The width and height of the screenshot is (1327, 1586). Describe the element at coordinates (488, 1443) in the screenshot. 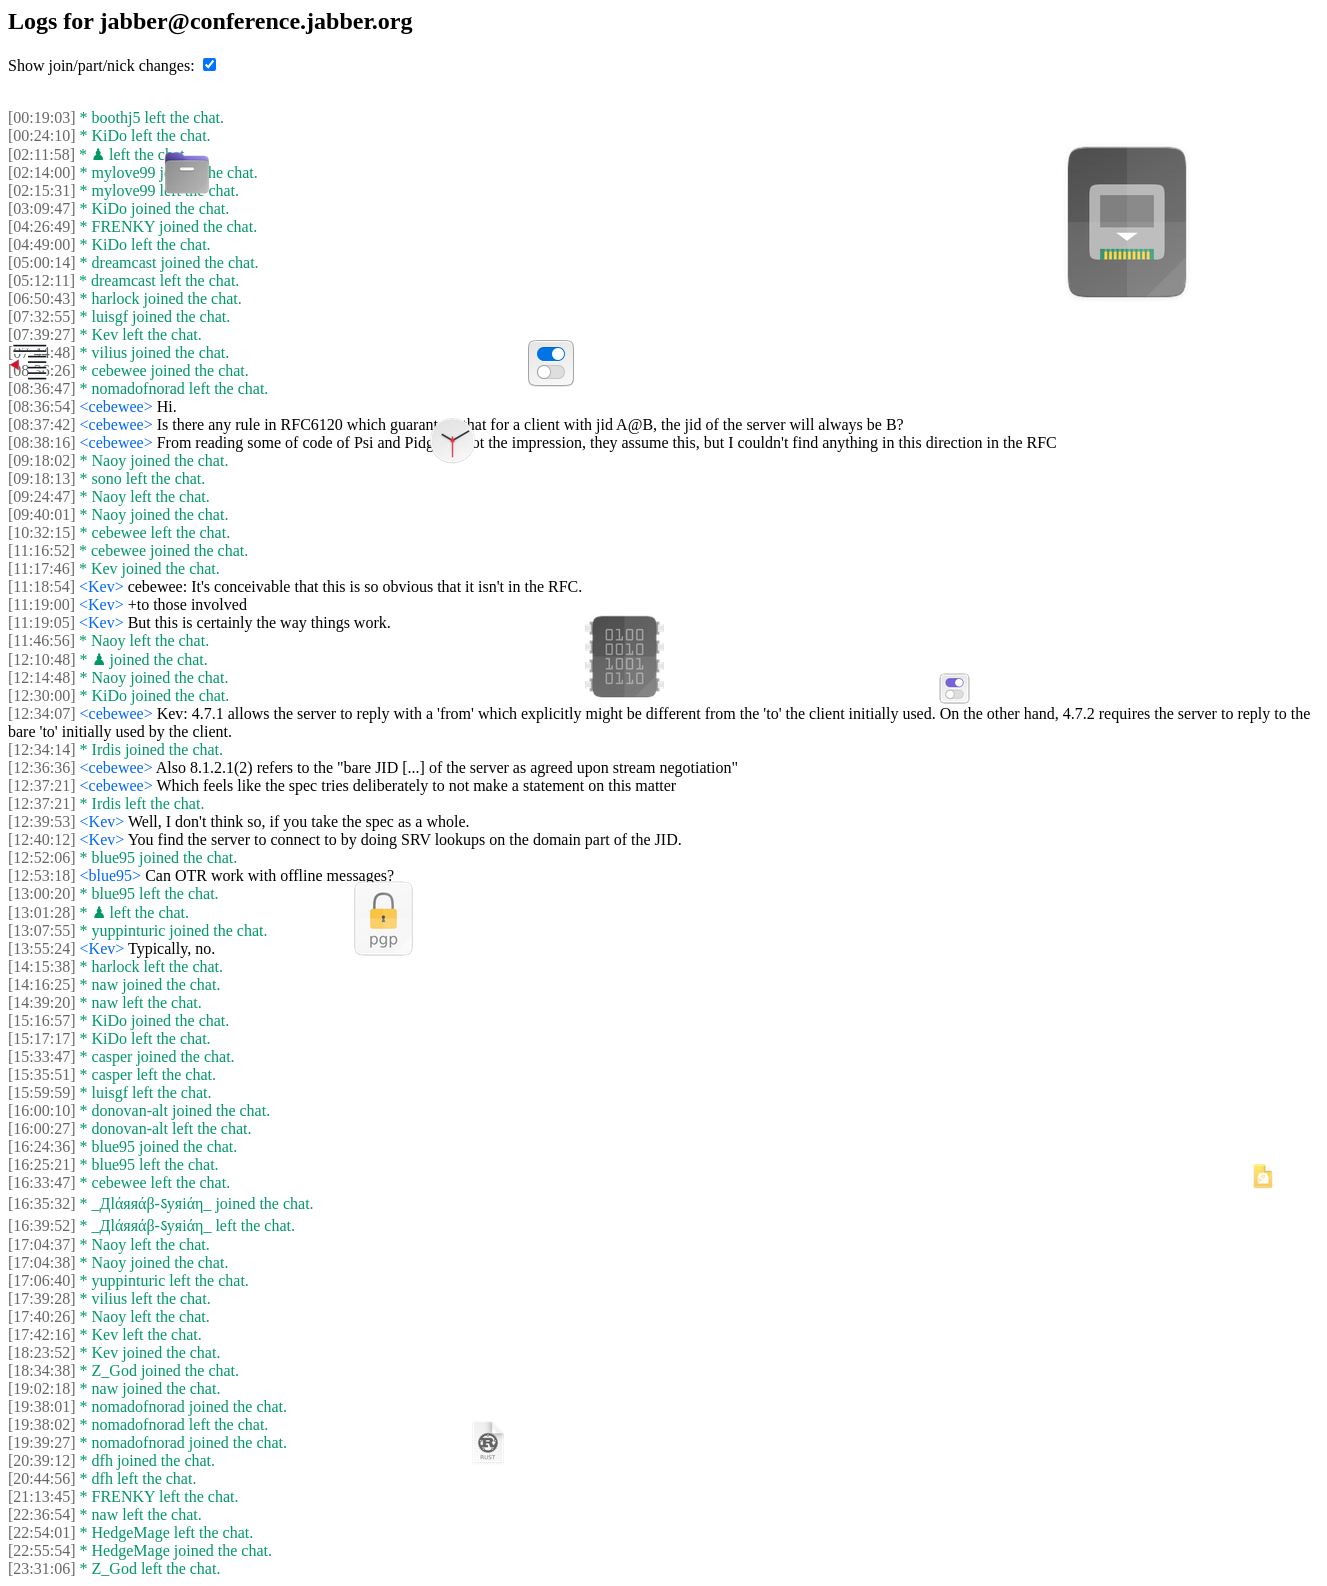

I see `a rust programming language source file` at that location.